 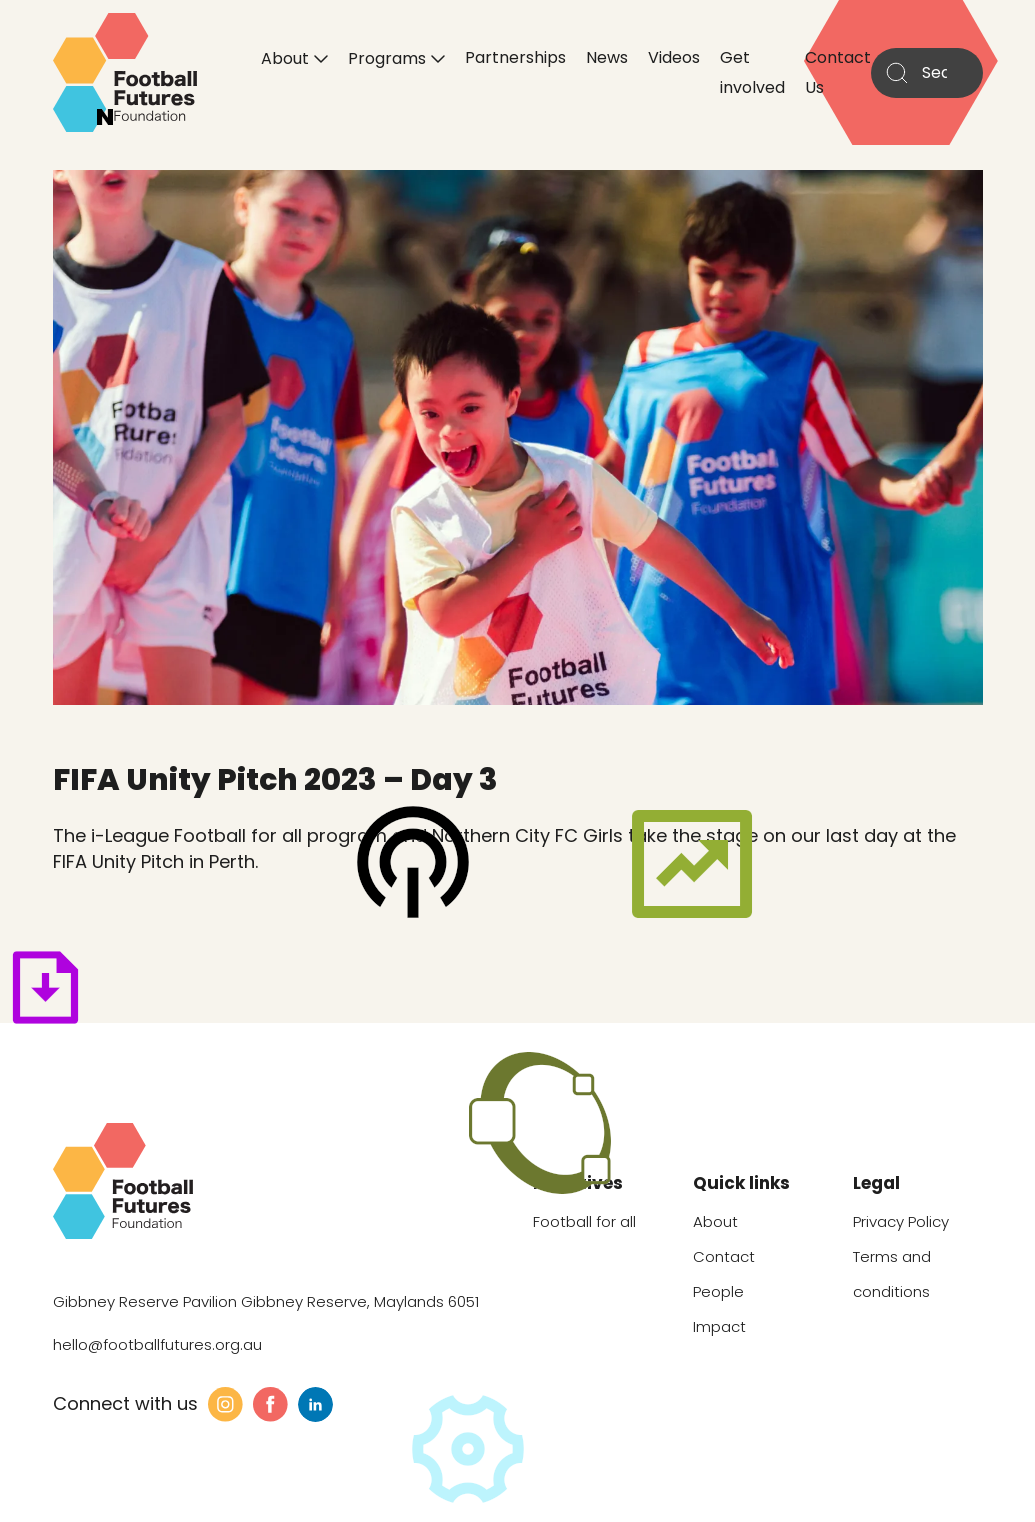 I want to click on download this file, so click(x=45, y=987).